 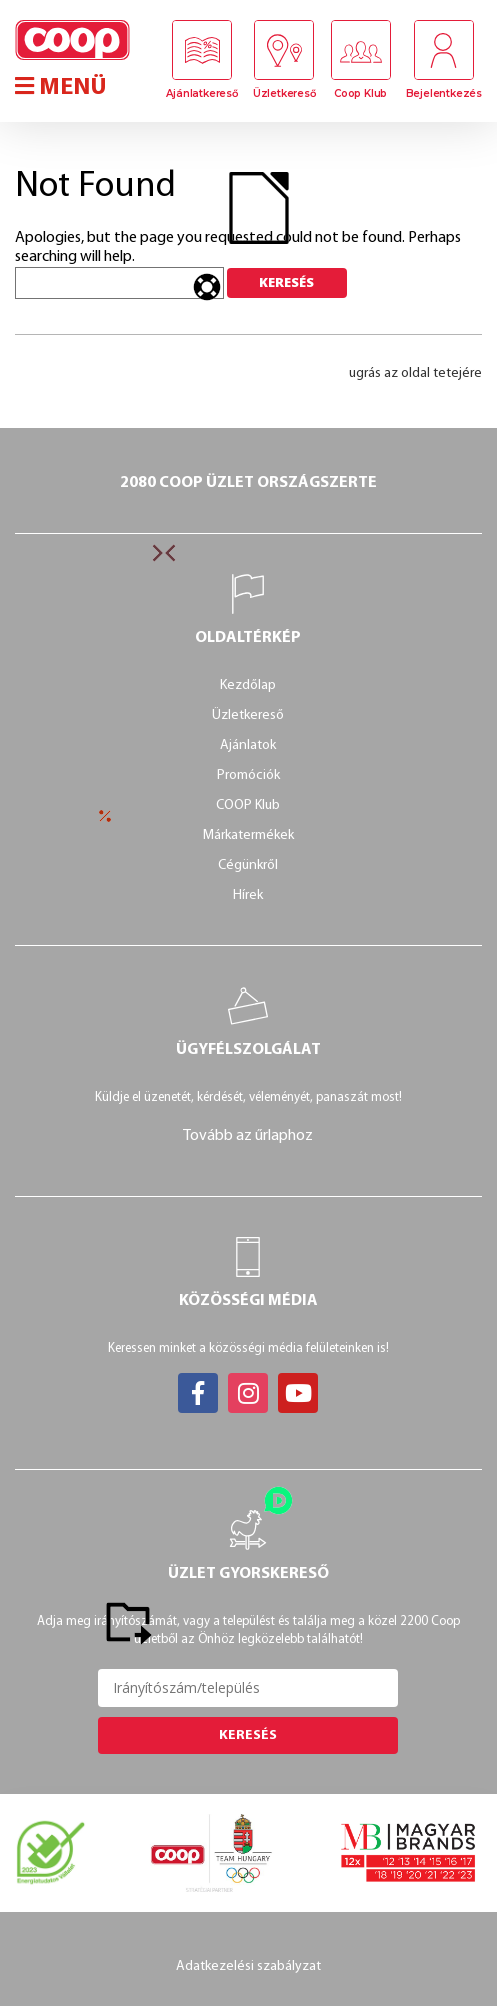 I want to click on open LibreOffice application, so click(x=259, y=208).